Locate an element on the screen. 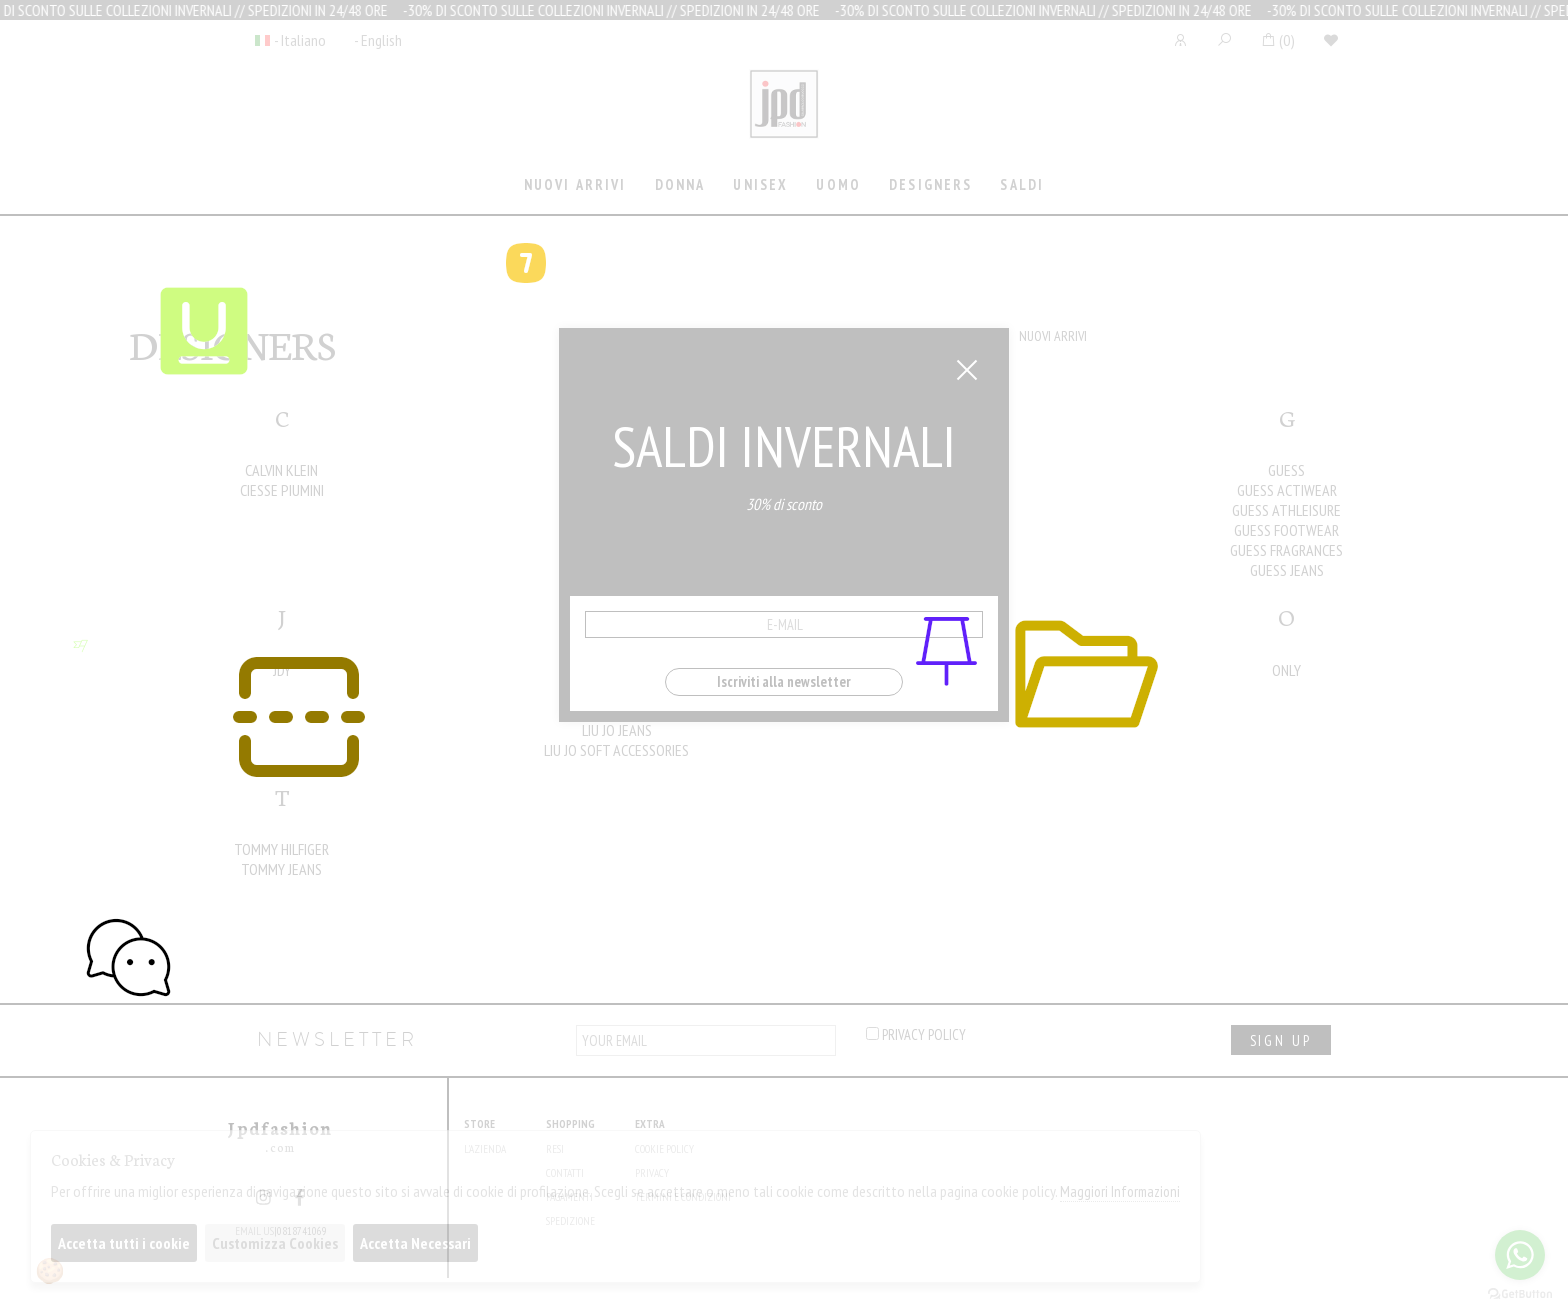 The image size is (1568, 1313). flip image vertically is located at coordinates (299, 717).